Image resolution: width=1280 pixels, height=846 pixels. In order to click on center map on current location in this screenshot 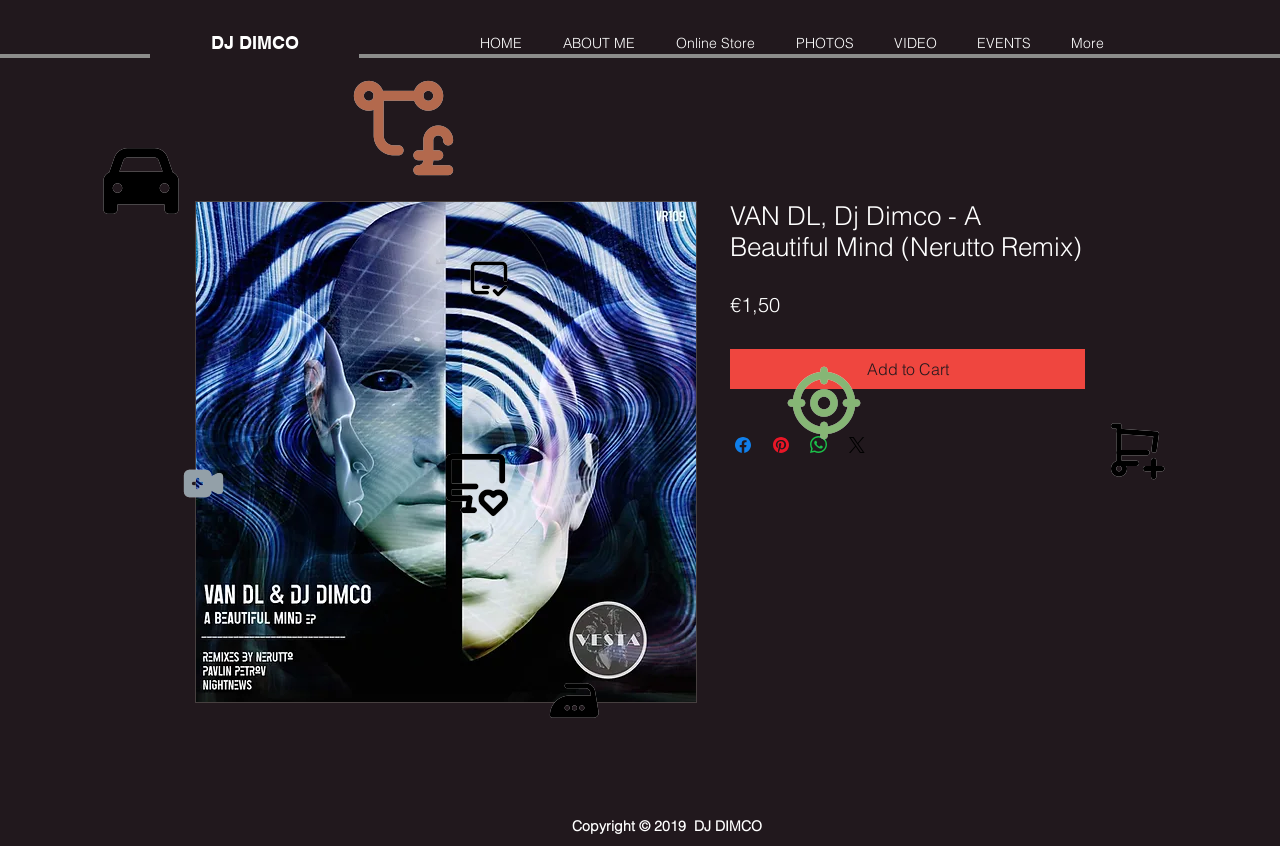, I will do `click(824, 403)`.